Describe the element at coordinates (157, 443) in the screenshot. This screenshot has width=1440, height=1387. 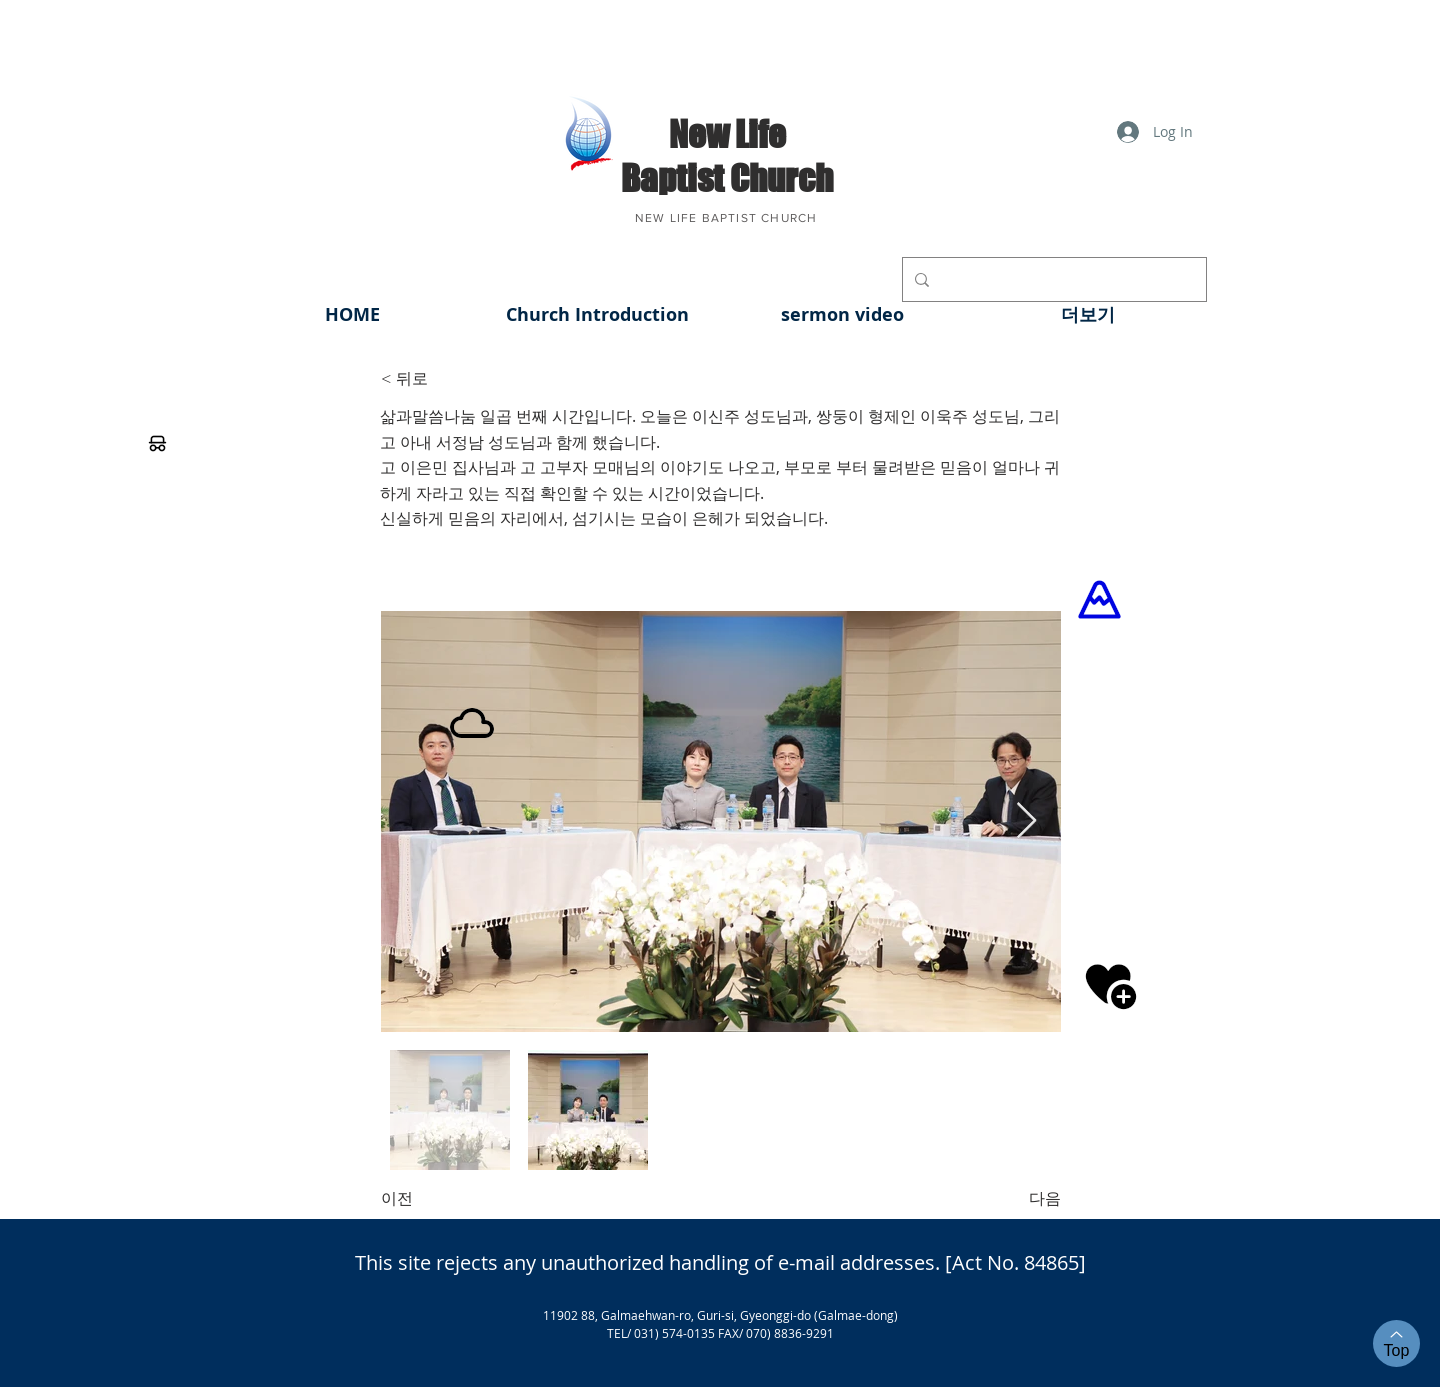
I see `enable incognito or private browsing mode` at that location.